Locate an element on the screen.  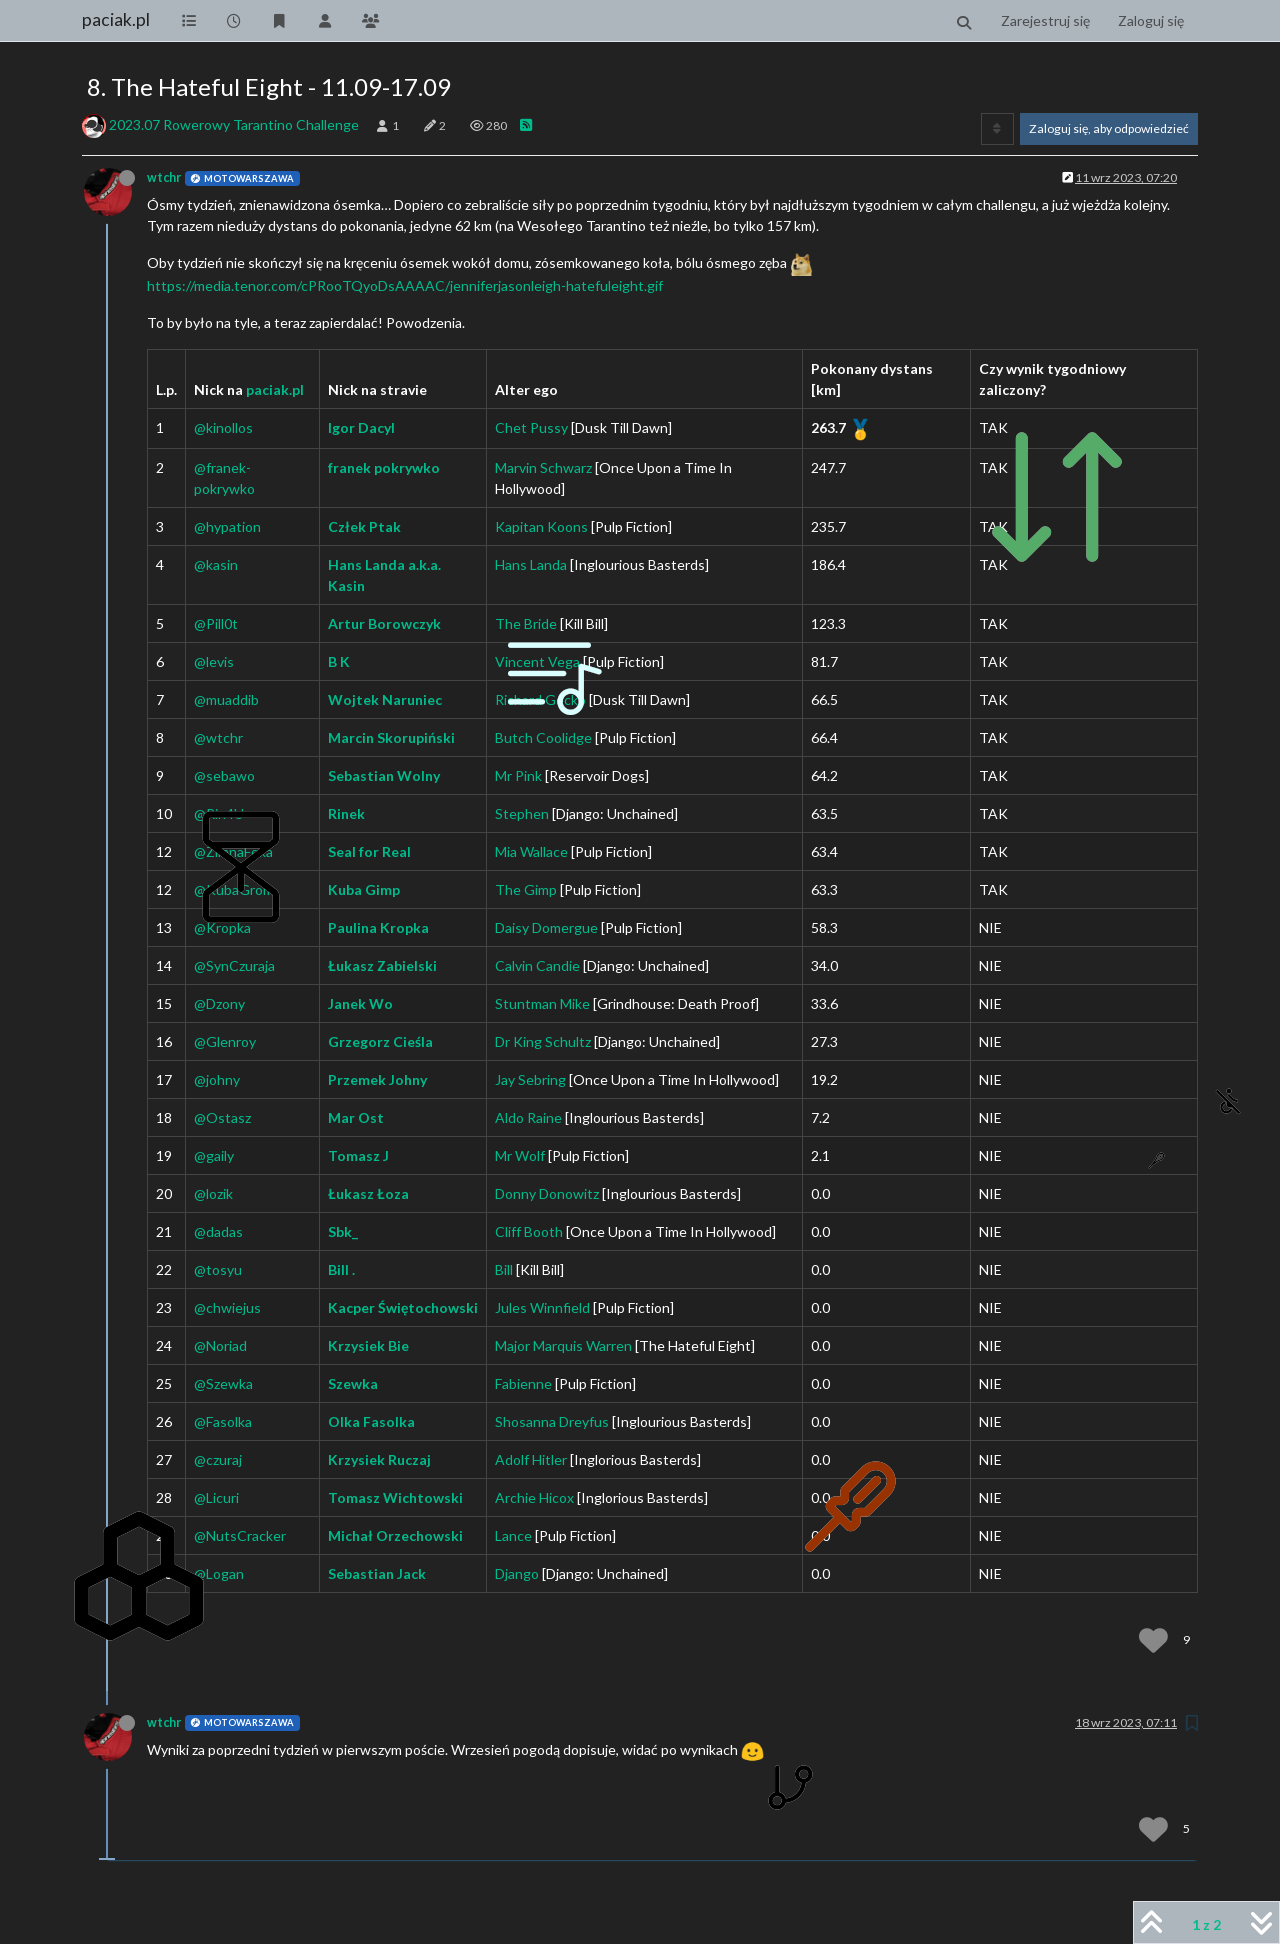
view repository branches is located at coordinates (790, 1787).